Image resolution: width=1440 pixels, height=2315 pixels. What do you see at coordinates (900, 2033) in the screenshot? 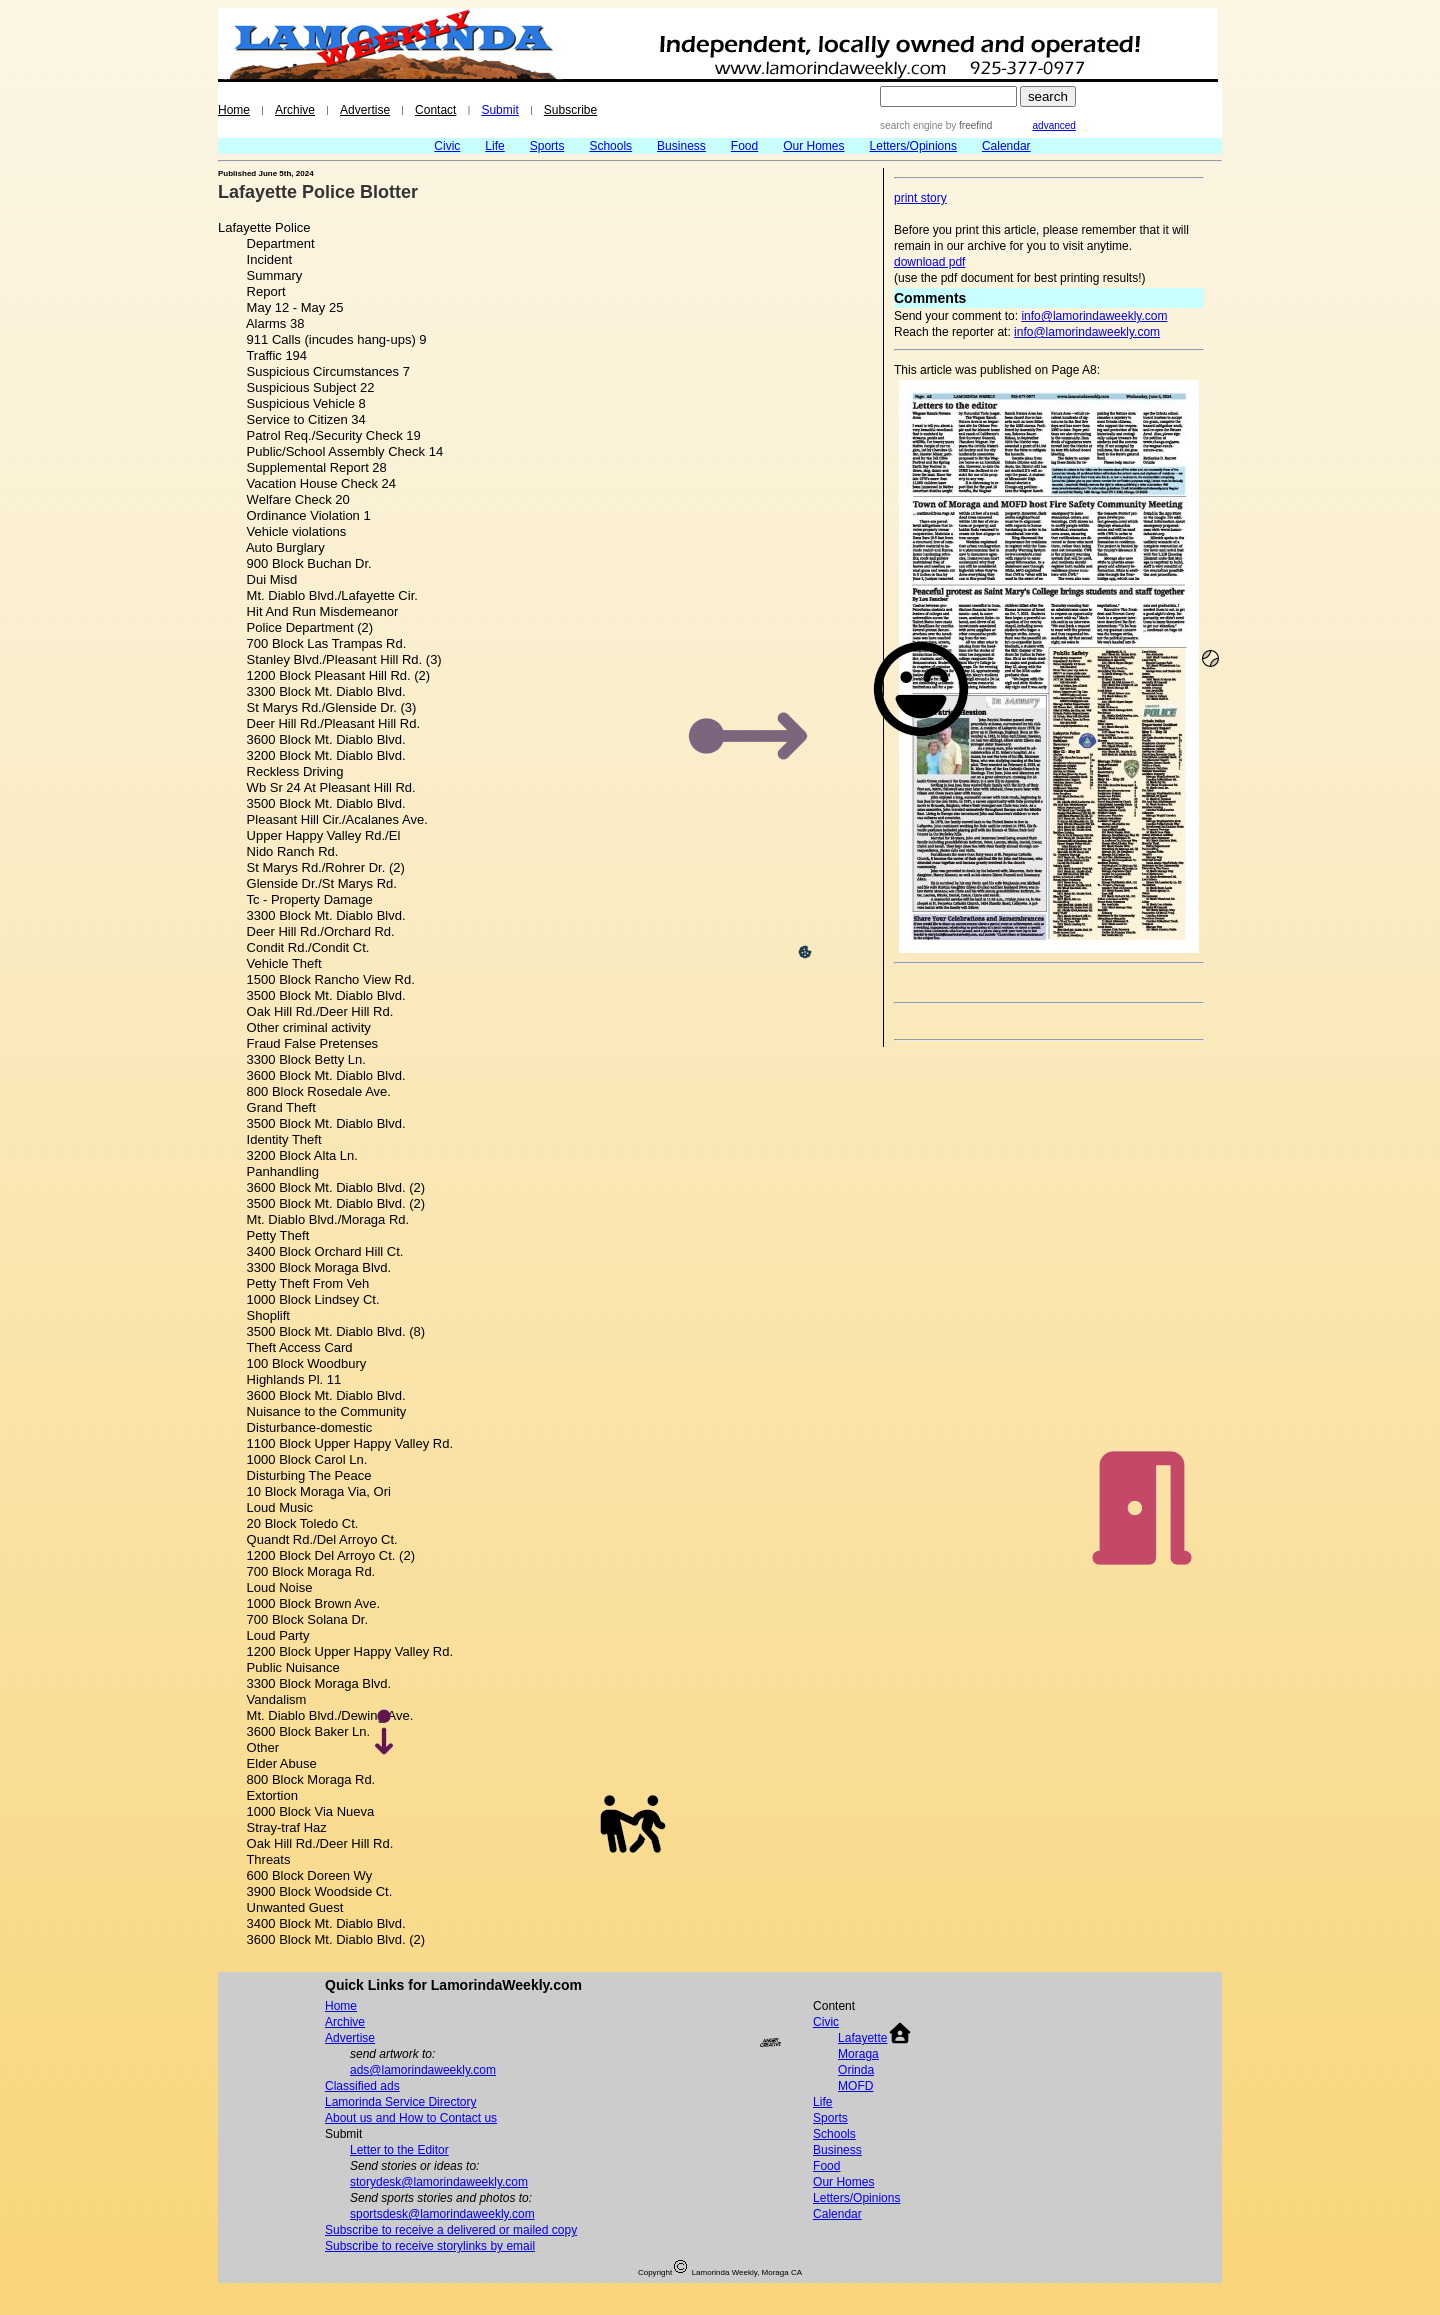
I see `view your home profile` at bounding box center [900, 2033].